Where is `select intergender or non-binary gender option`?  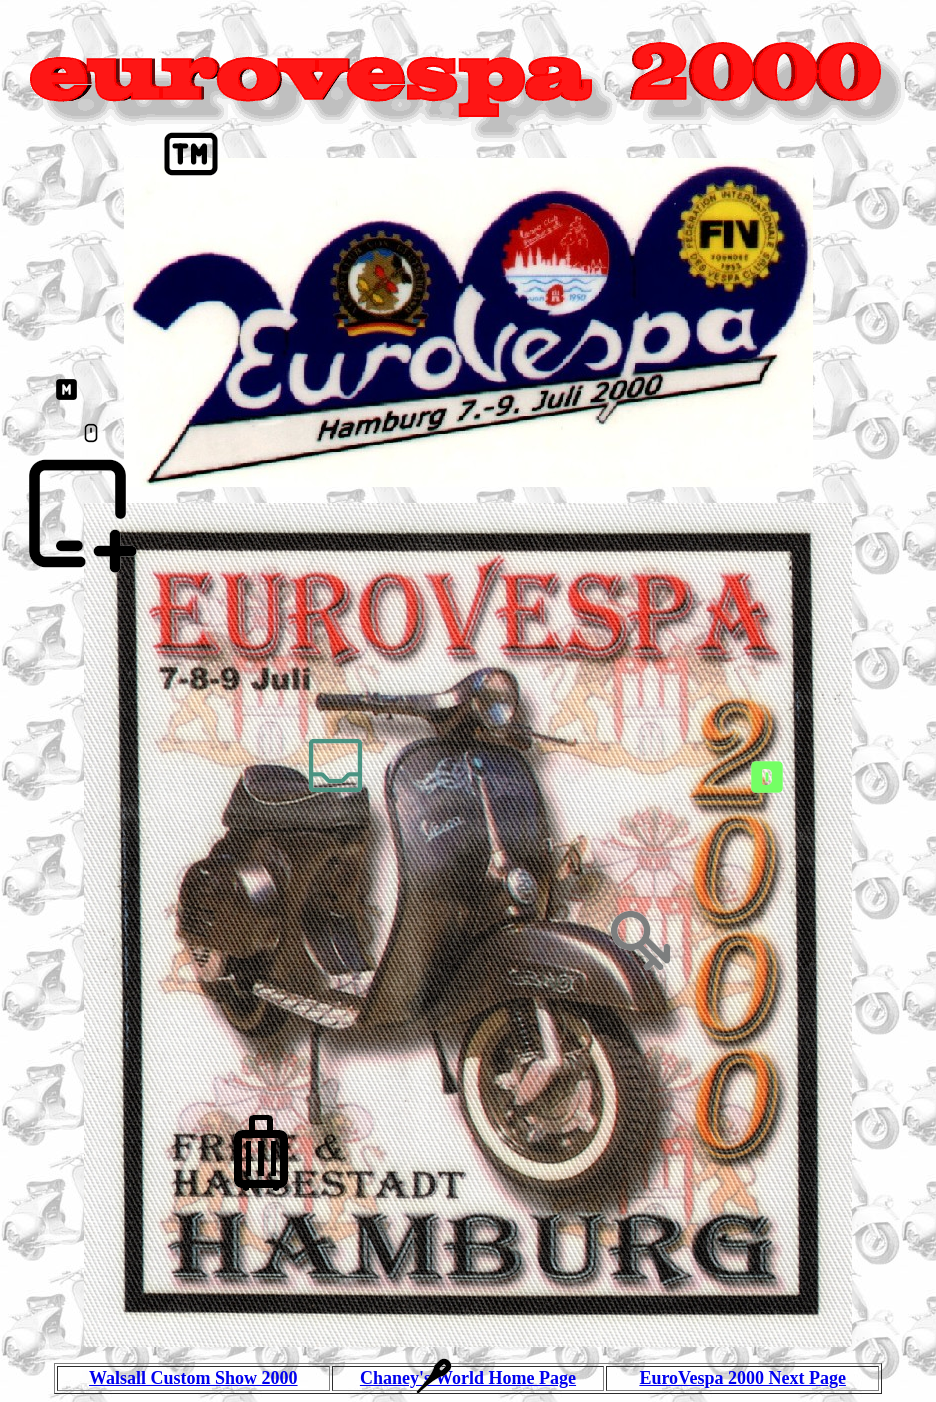
select intergender or non-binary gender option is located at coordinates (640, 940).